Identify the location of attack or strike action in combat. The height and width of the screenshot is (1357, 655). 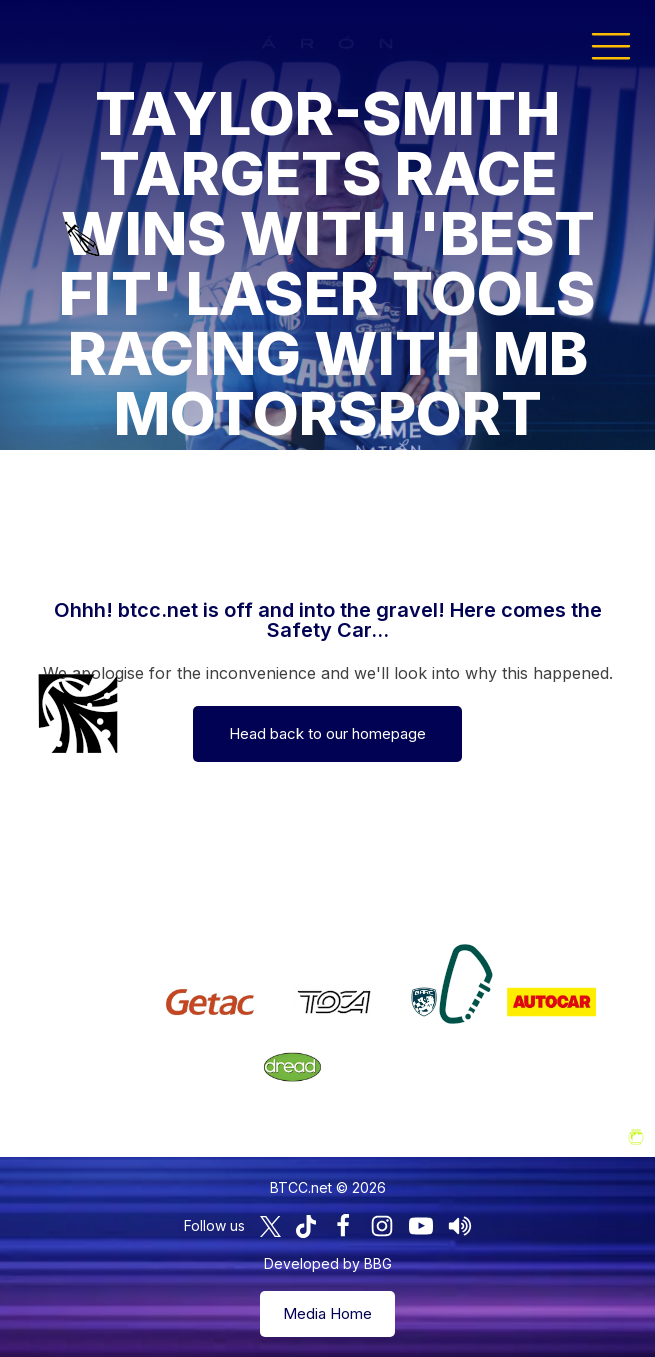
(82, 239).